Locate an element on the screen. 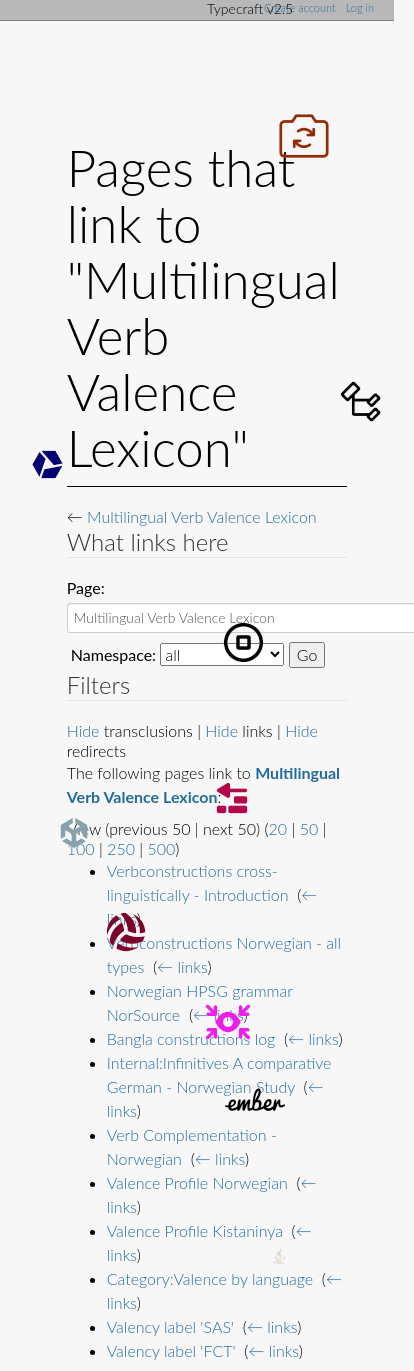 Image resolution: width=414 pixels, height=1371 pixels. focus view on selected element is located at coordinates (228, 1022).